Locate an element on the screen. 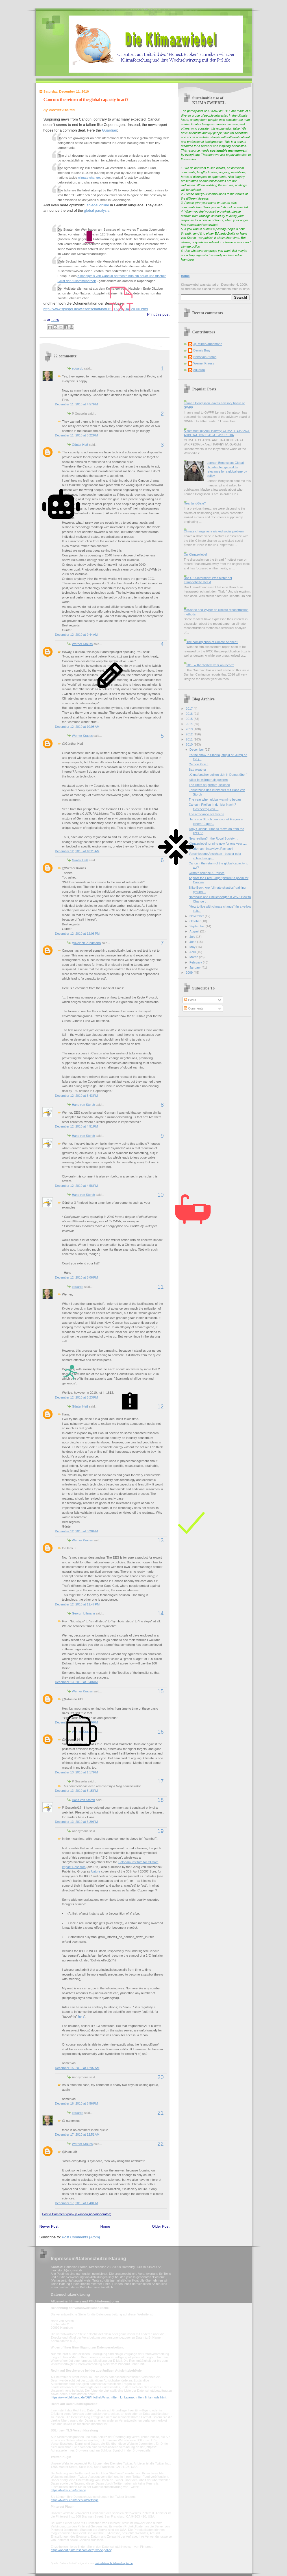 The height and width of the screenshot is (2576, 287). align object to bottom edge is located at coordinates (89, 237).